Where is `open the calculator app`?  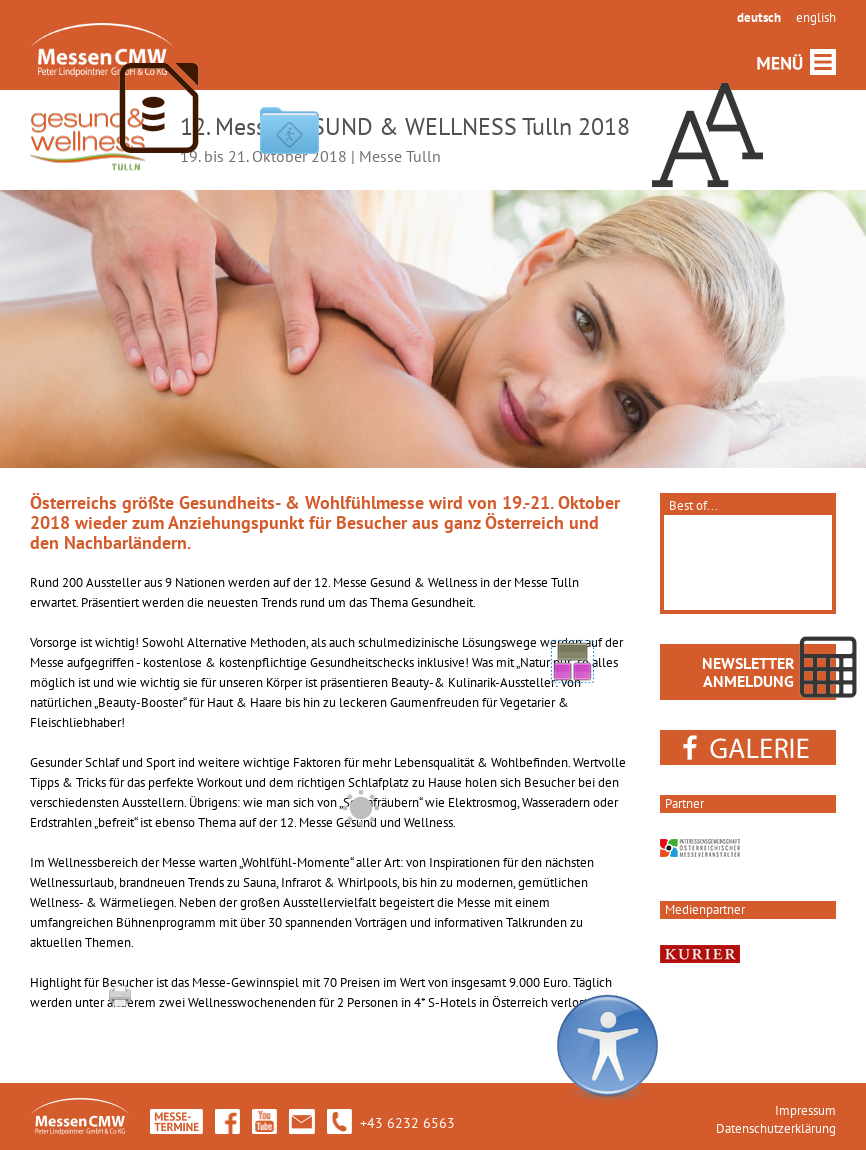
open the calculator app is located at coordinates (826, 667).